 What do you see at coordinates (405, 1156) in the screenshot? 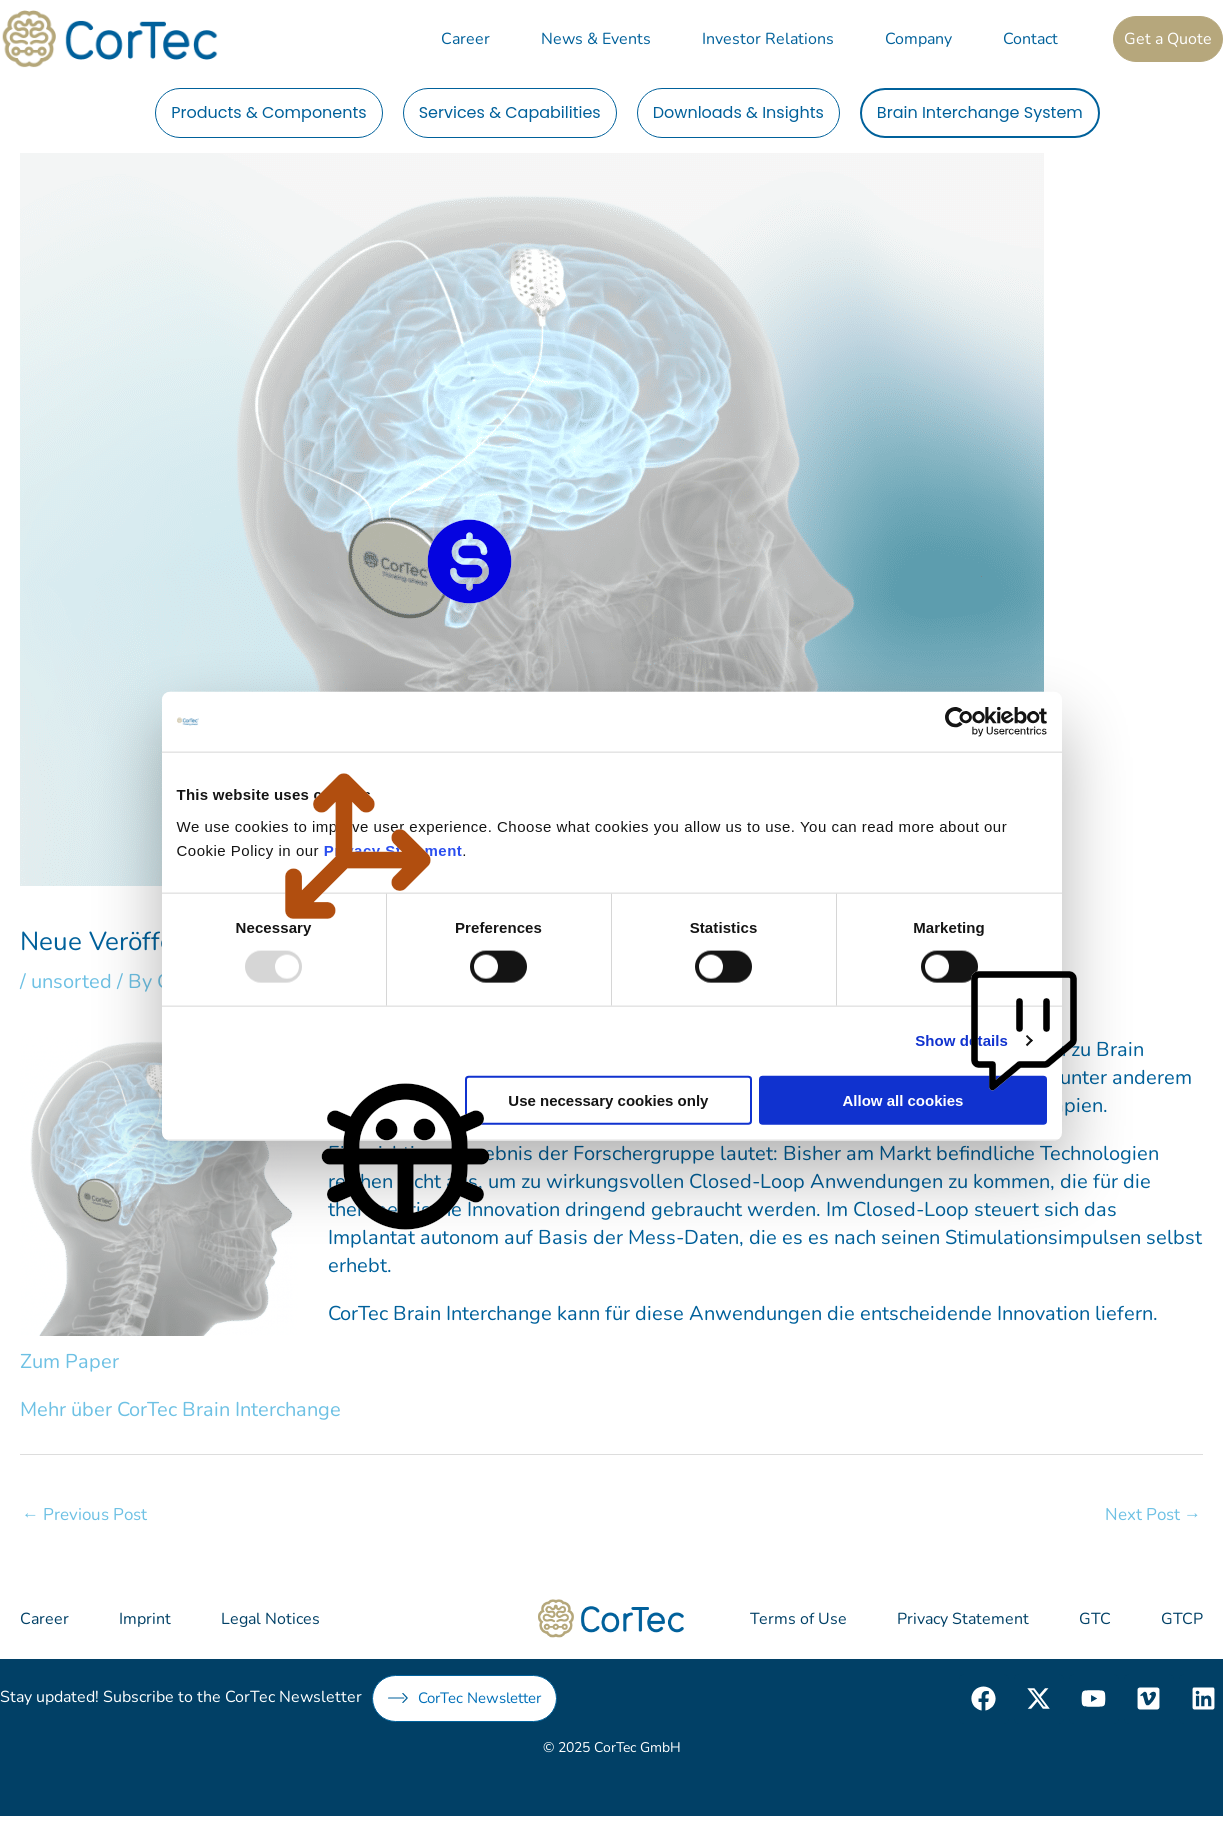
I see `report a bug or issue` at bounding box center [405, 1156].